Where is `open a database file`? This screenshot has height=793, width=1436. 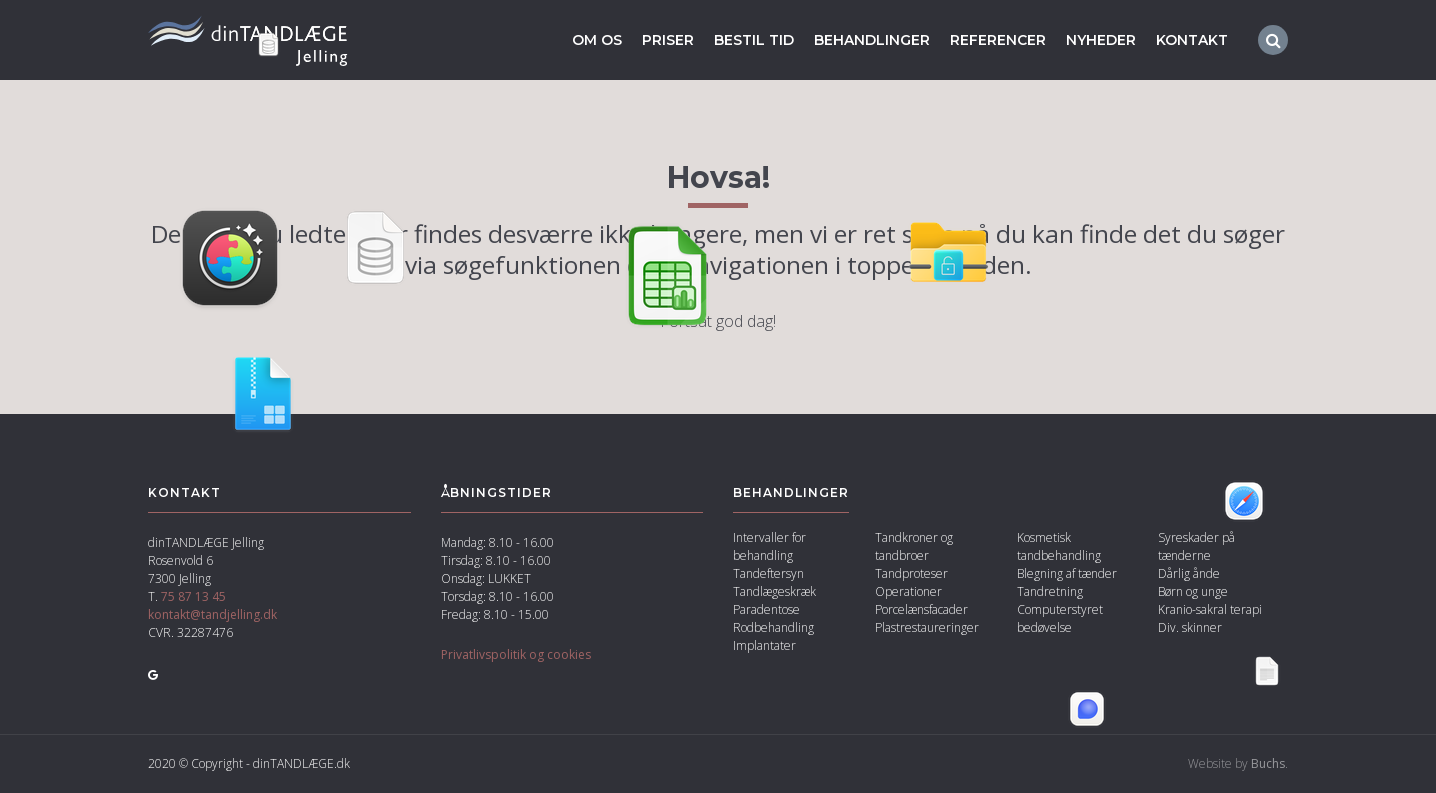
open a database file is located at coordinates (375, 247).